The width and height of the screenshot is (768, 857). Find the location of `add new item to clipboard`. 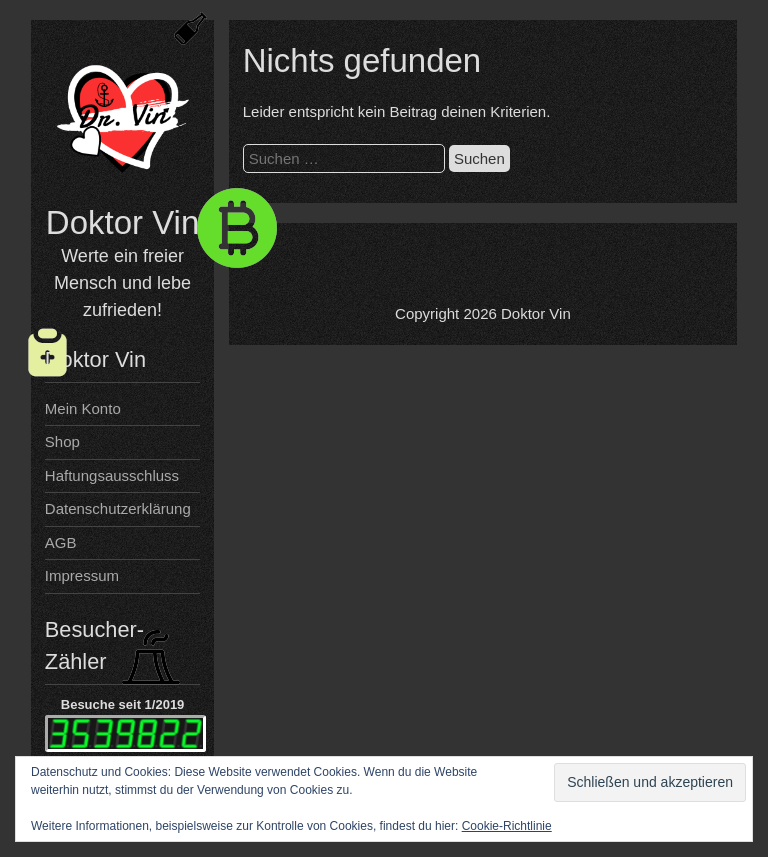

add new item to clipboard is located at coordinates (47, 352).